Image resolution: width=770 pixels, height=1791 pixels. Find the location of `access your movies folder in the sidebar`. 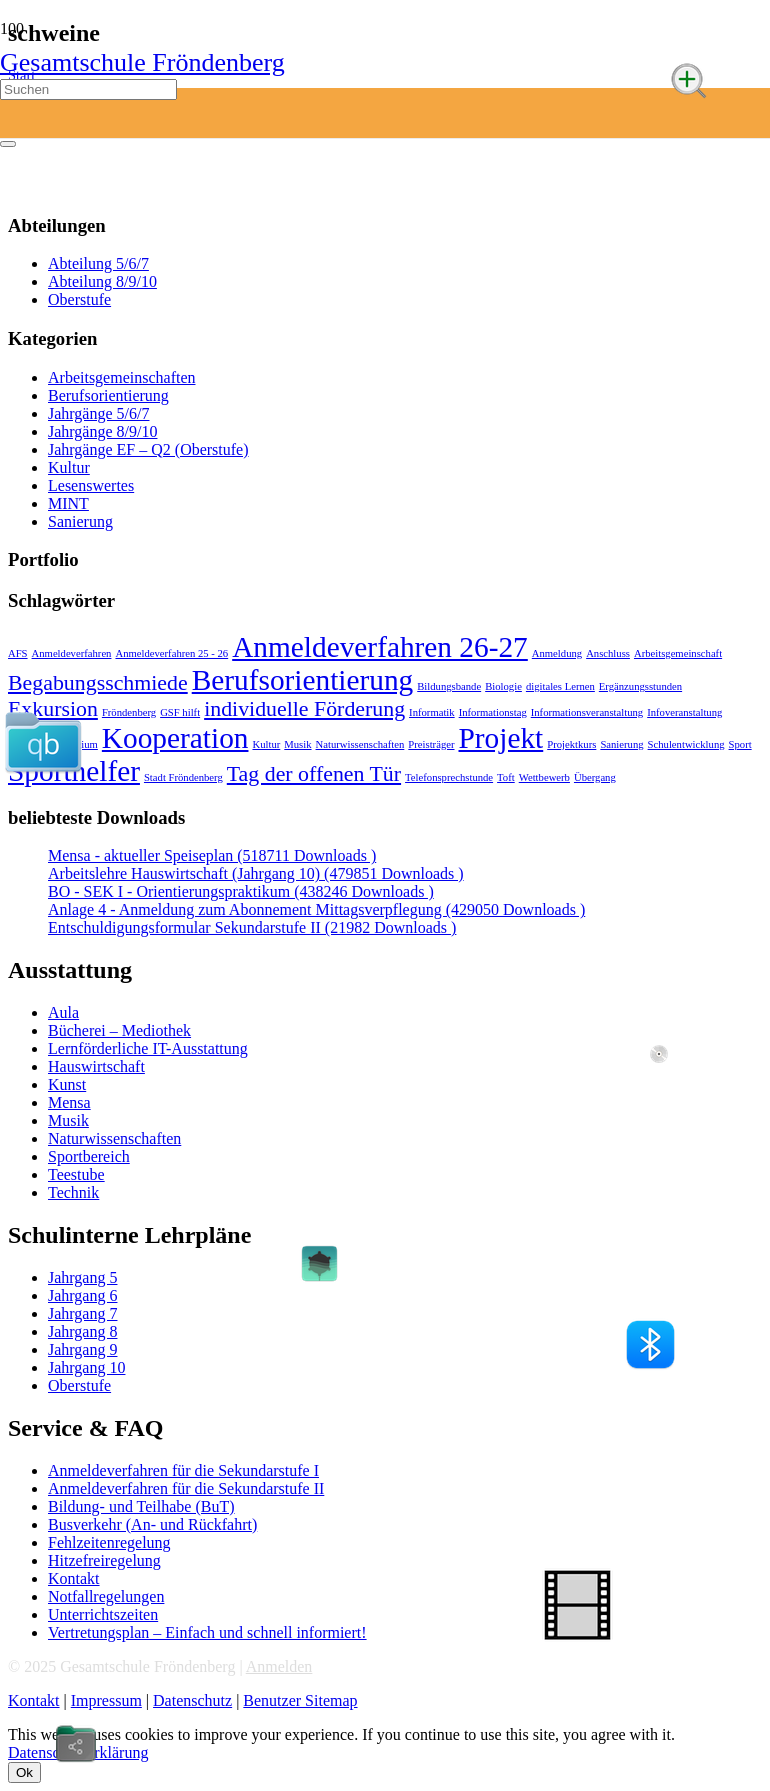

access your movies folder in the sidebar is located at coordinates (577, 1604).